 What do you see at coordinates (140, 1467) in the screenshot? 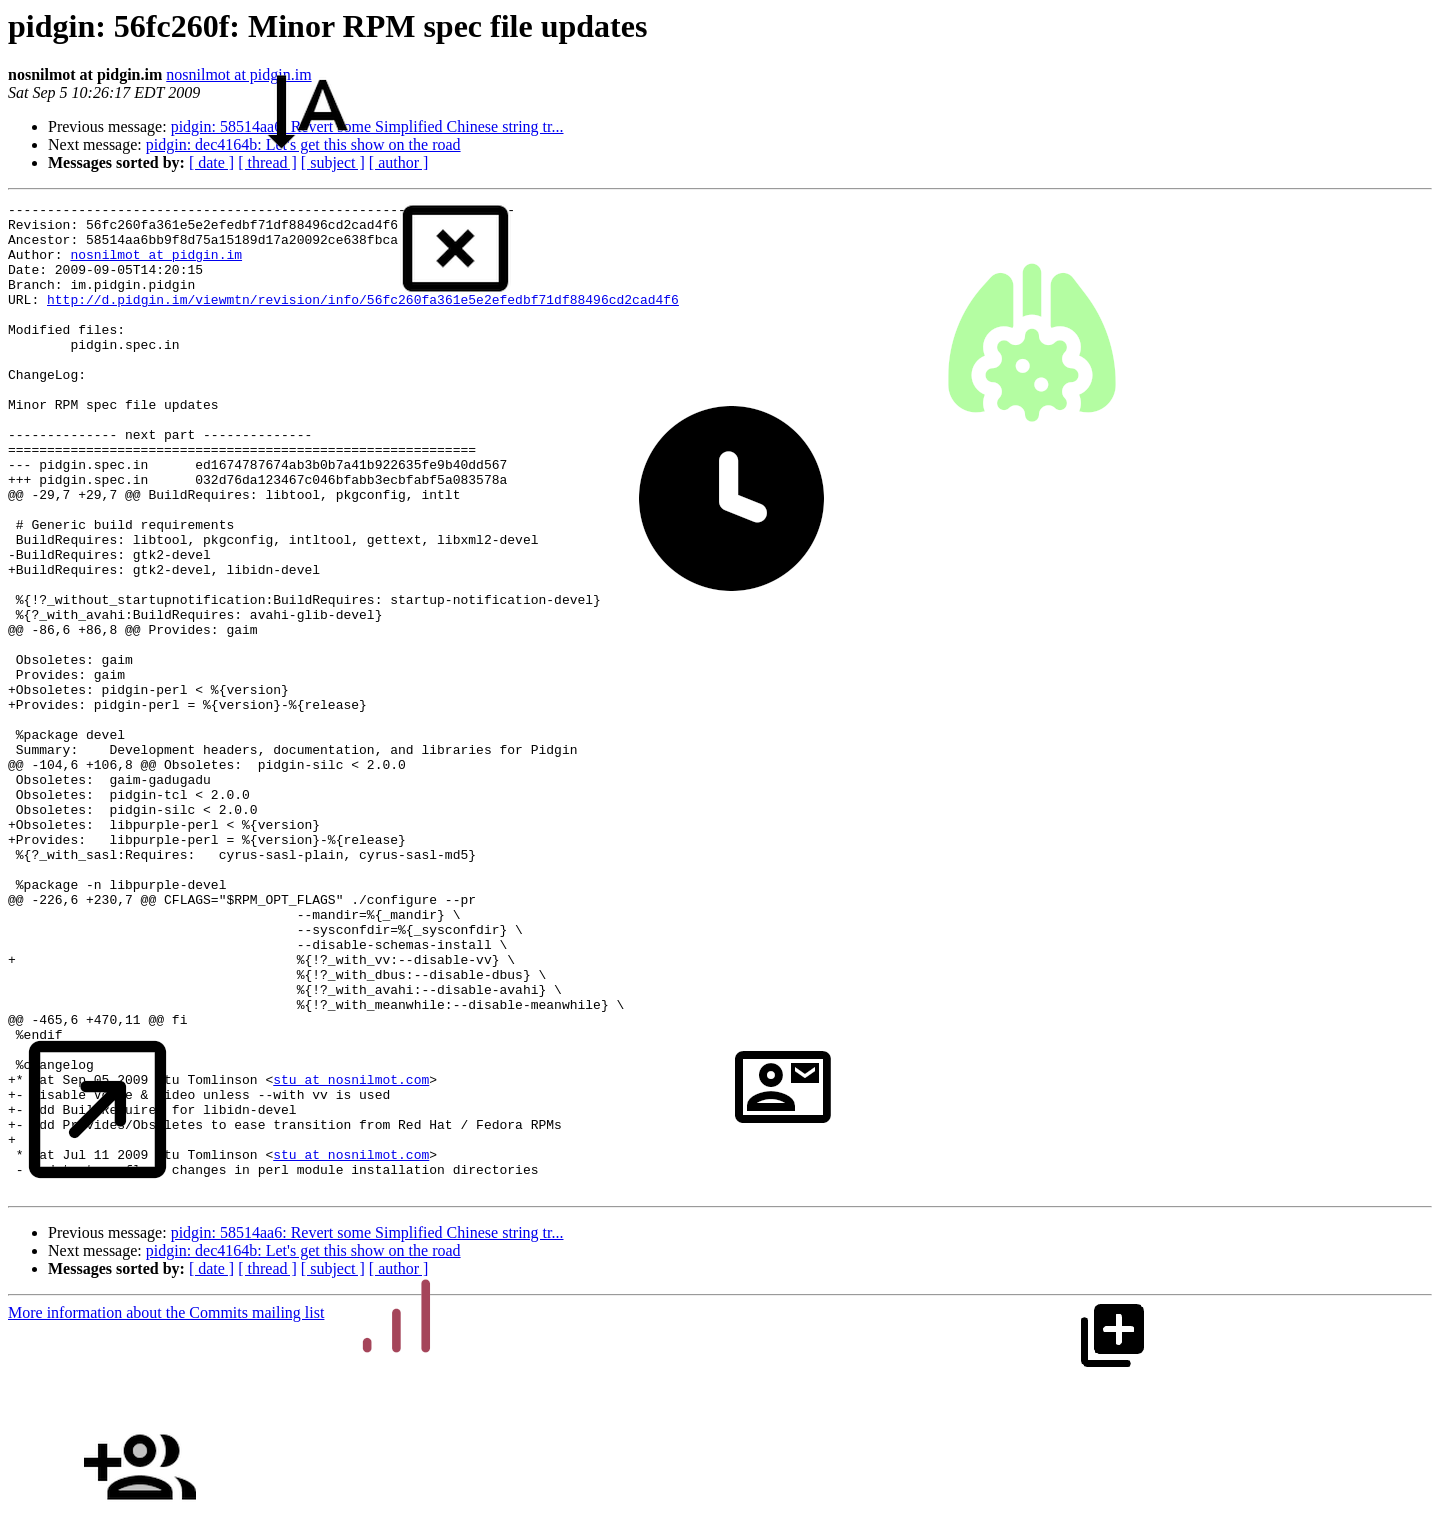
I see `add a new member to a group` at bounding box center [140, 1467].